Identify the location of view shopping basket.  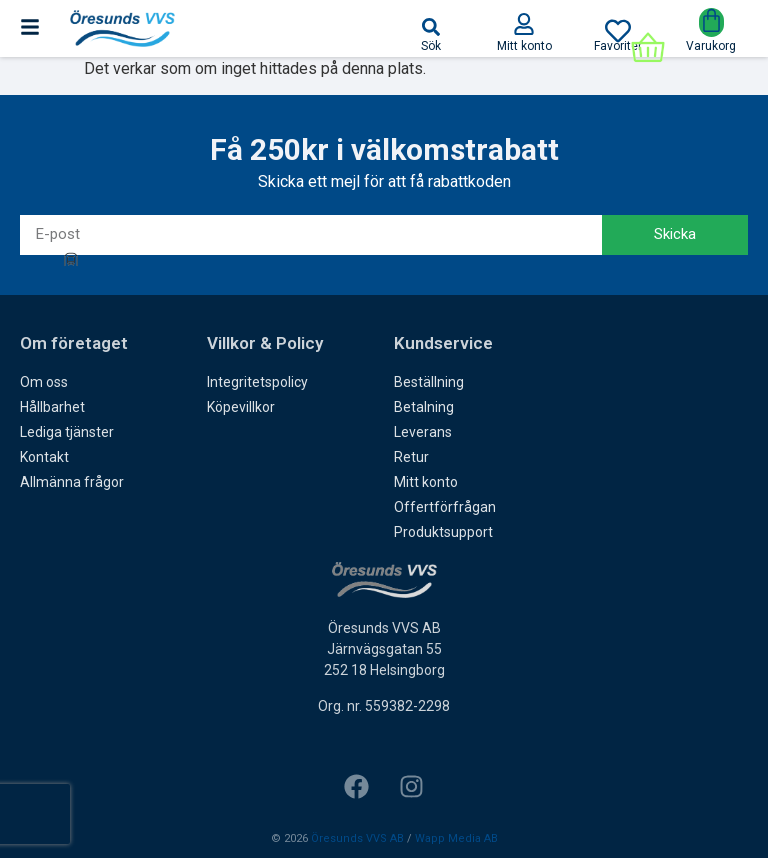
(648, 49).